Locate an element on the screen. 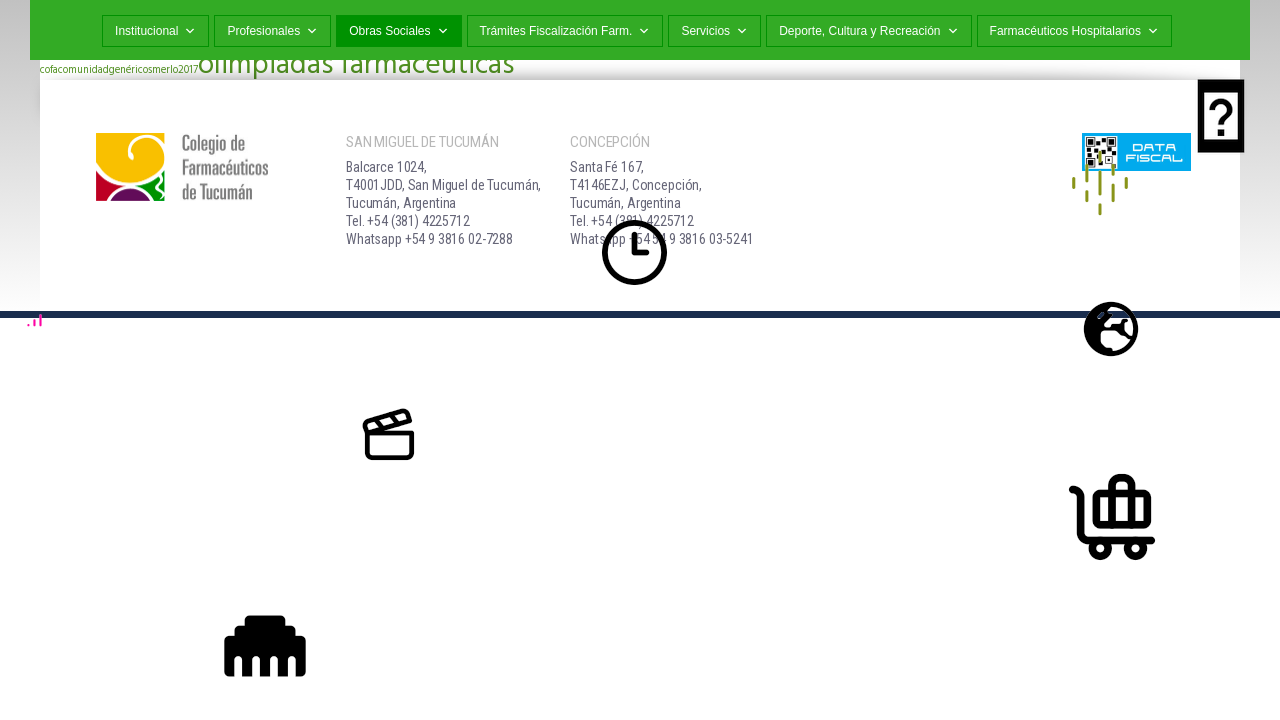  select europe as your region is located at coordinates (1111, 329).